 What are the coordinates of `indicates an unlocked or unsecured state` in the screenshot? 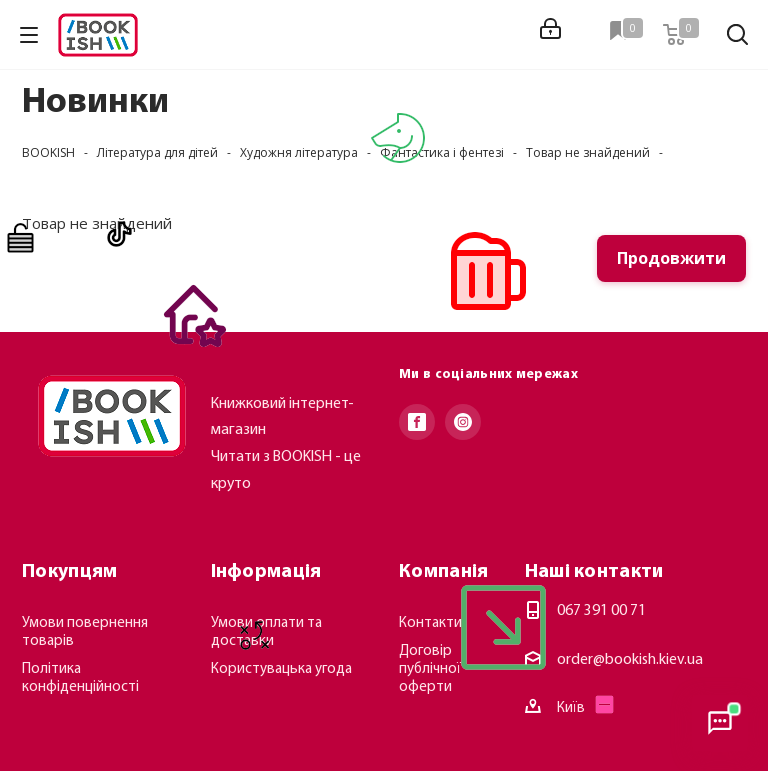 It's located at (20, 239).